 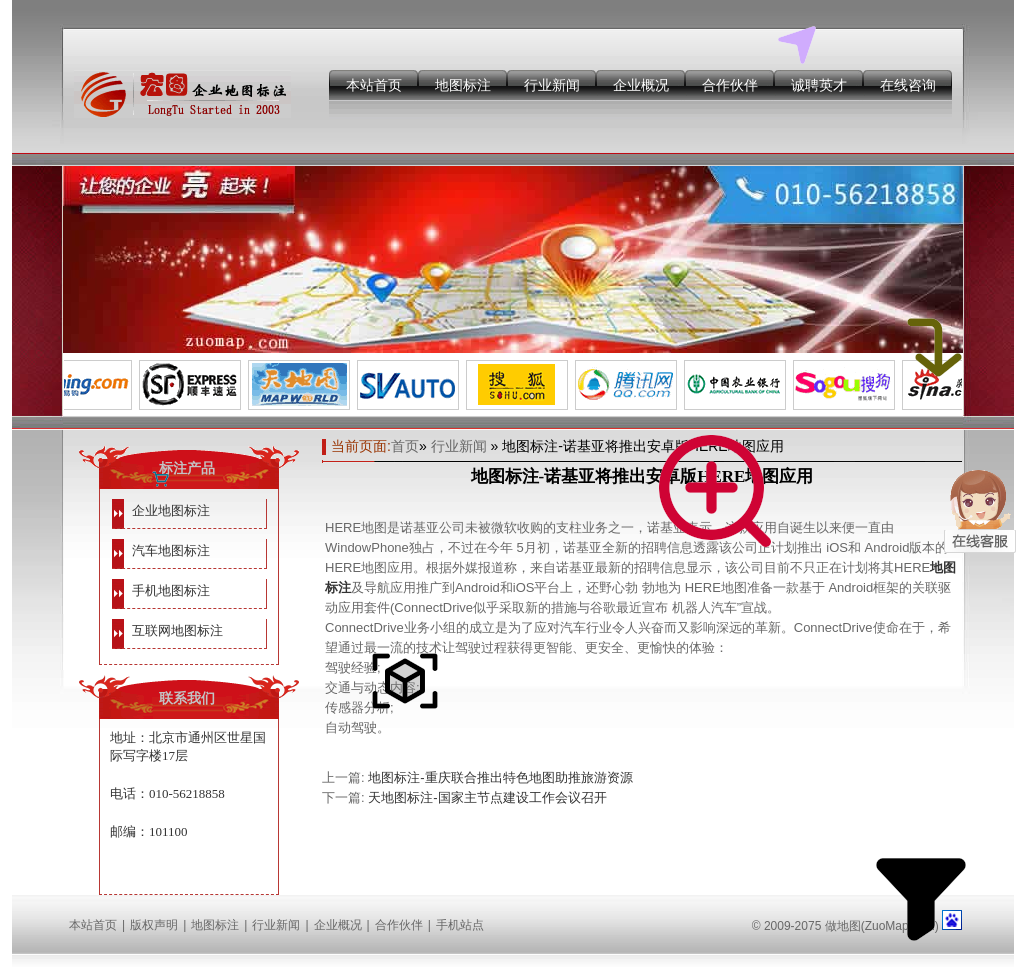 What do you see at coordinates (934, 345) in the screenshot?
I see `navigate to the next line or section below` at bounding box center [934, 345].